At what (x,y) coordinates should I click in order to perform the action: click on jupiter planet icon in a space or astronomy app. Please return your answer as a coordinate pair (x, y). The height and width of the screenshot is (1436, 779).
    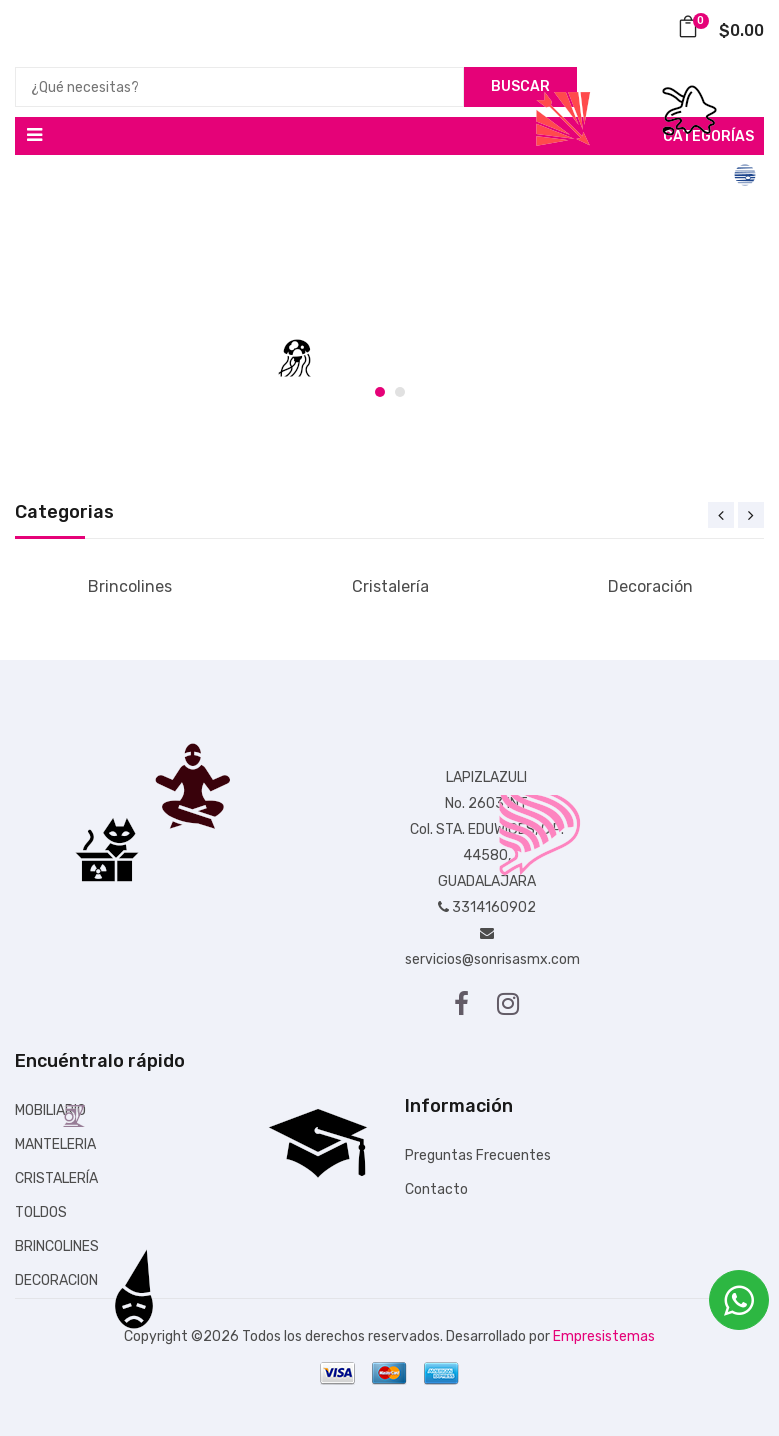
    Looking at the image, I should click on (745, 175).